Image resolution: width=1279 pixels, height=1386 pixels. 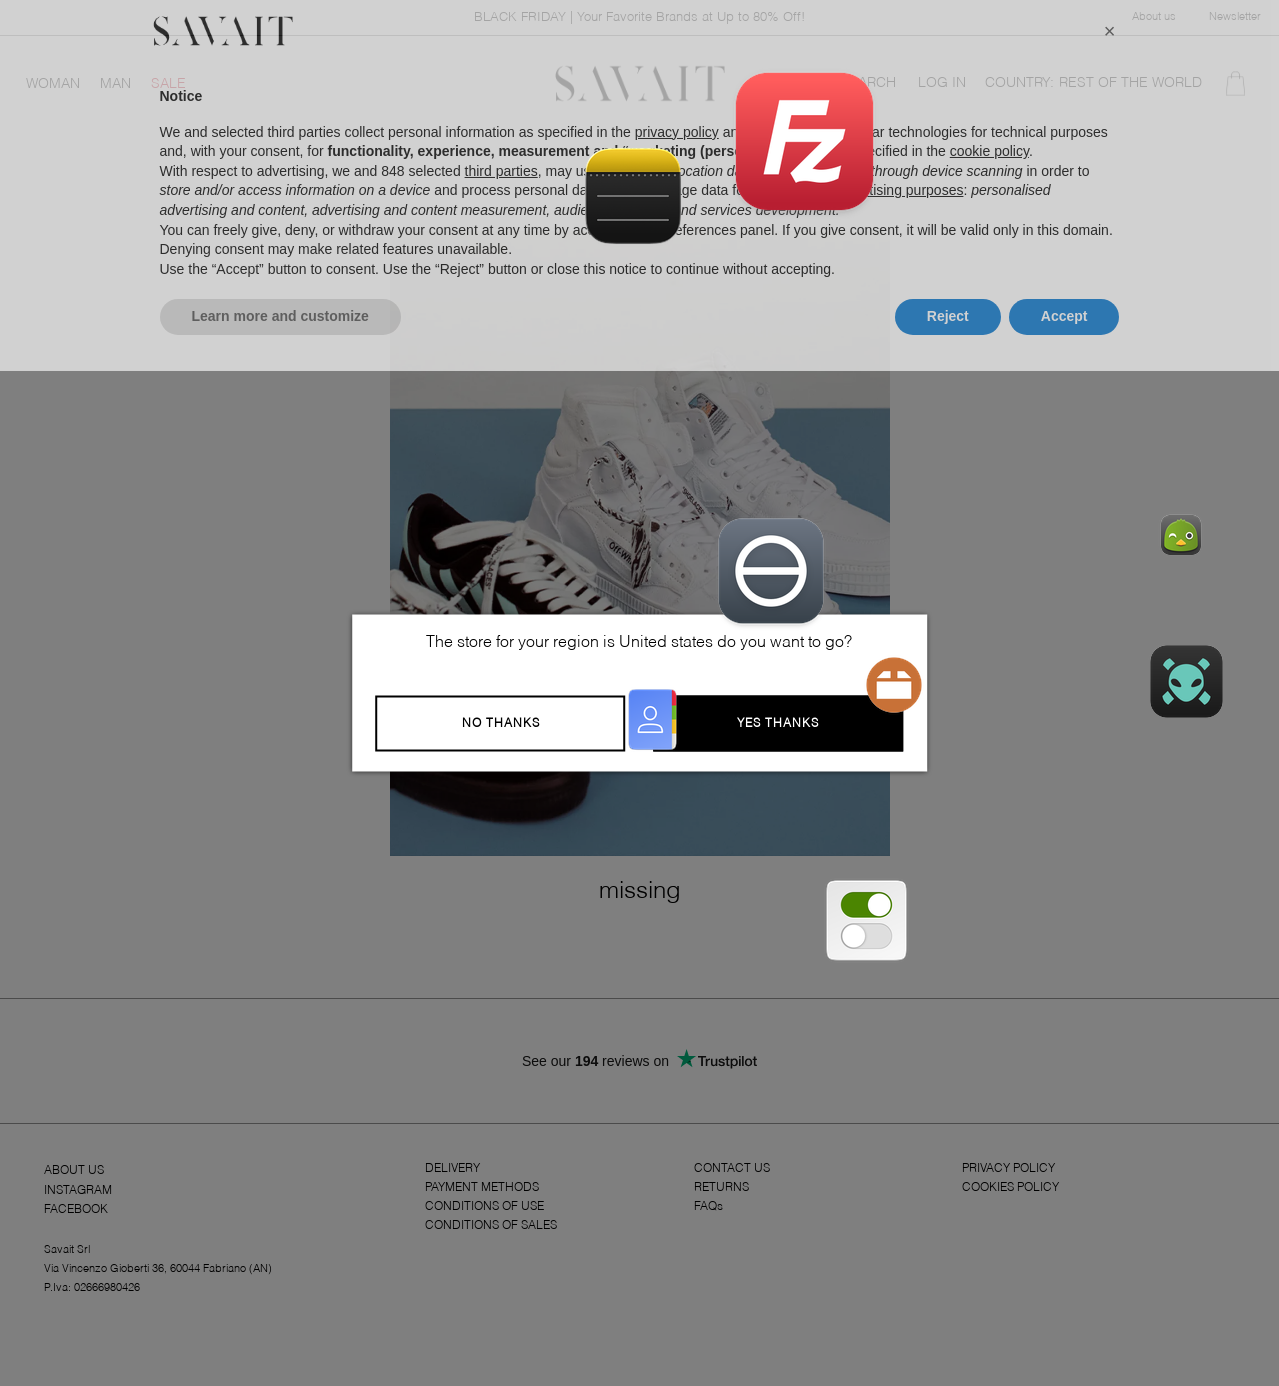 I want to click on open FileZilla FTP client, so click(x=804, y=141).